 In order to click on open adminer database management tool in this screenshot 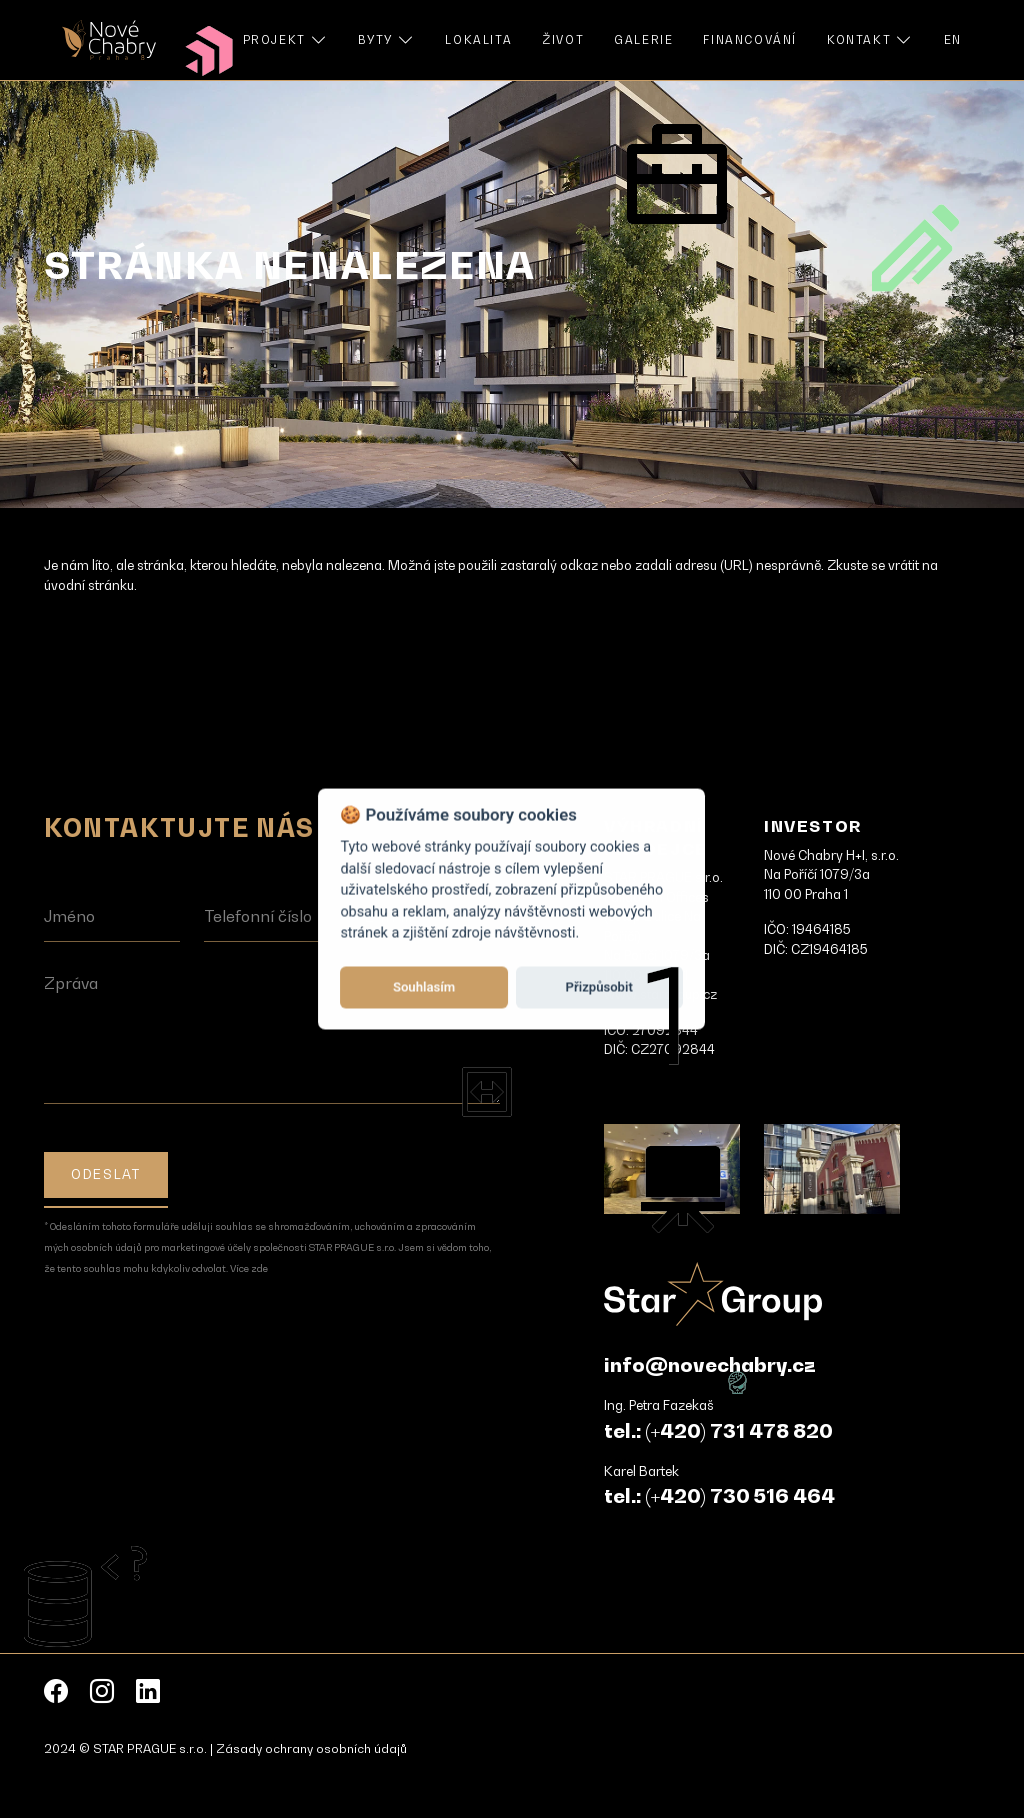, I will do `click(85, 1596)`.